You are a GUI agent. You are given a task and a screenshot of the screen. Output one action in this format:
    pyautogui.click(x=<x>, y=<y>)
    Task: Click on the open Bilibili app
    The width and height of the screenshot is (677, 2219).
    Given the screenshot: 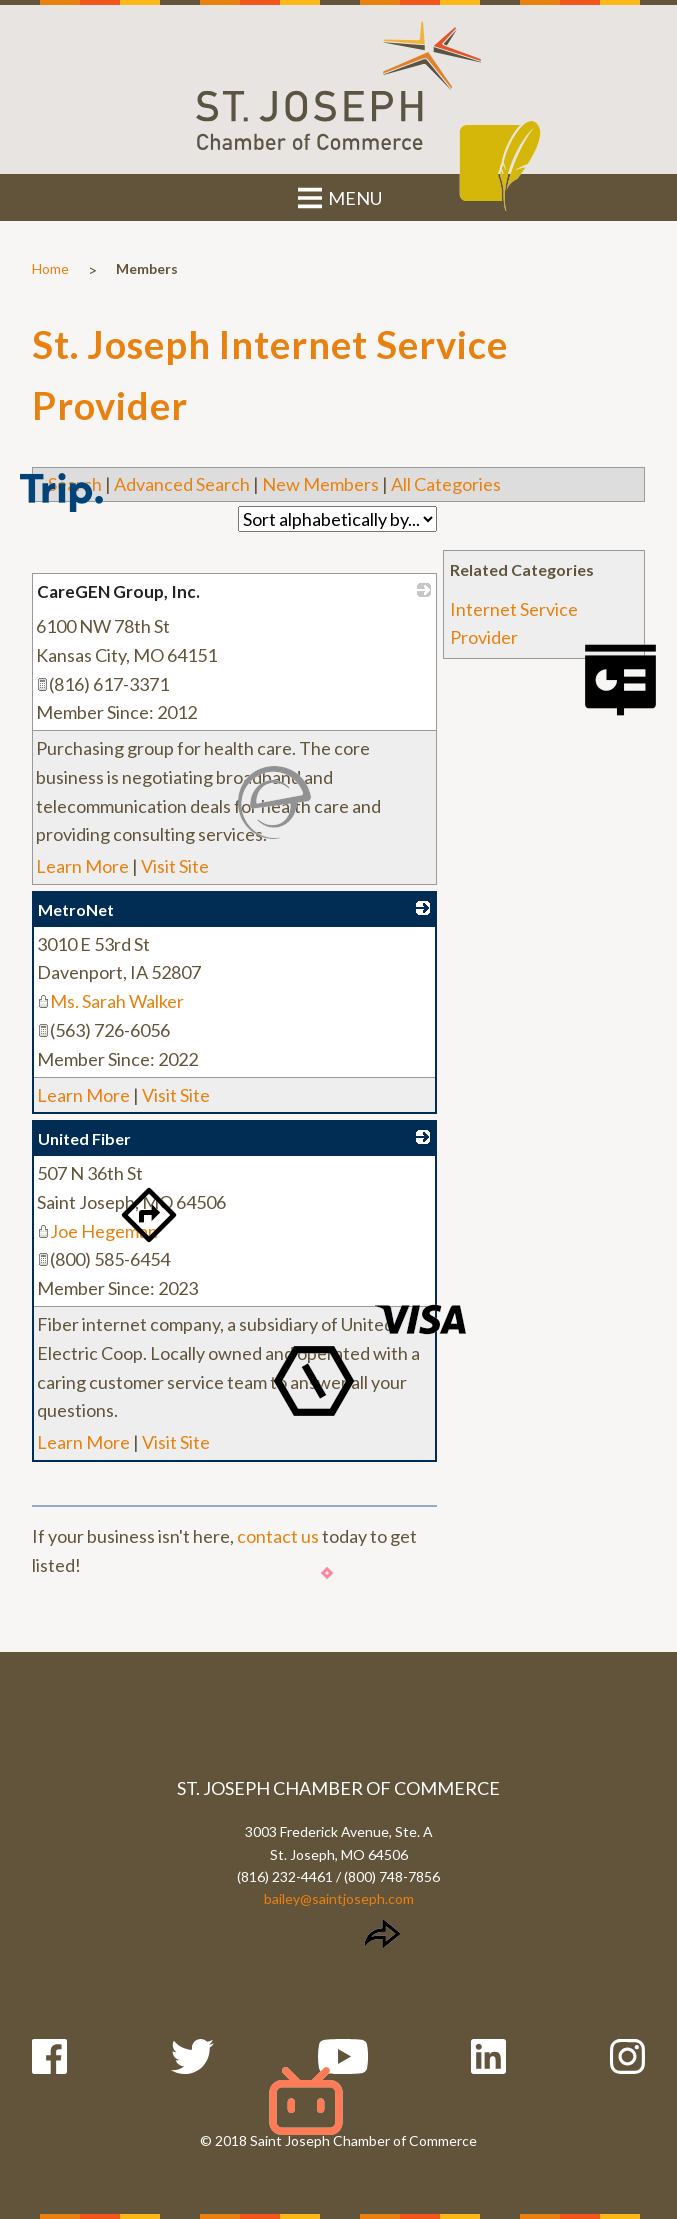 What is the action you would take?
    pyautogui.click(x=306, y=2102)
    